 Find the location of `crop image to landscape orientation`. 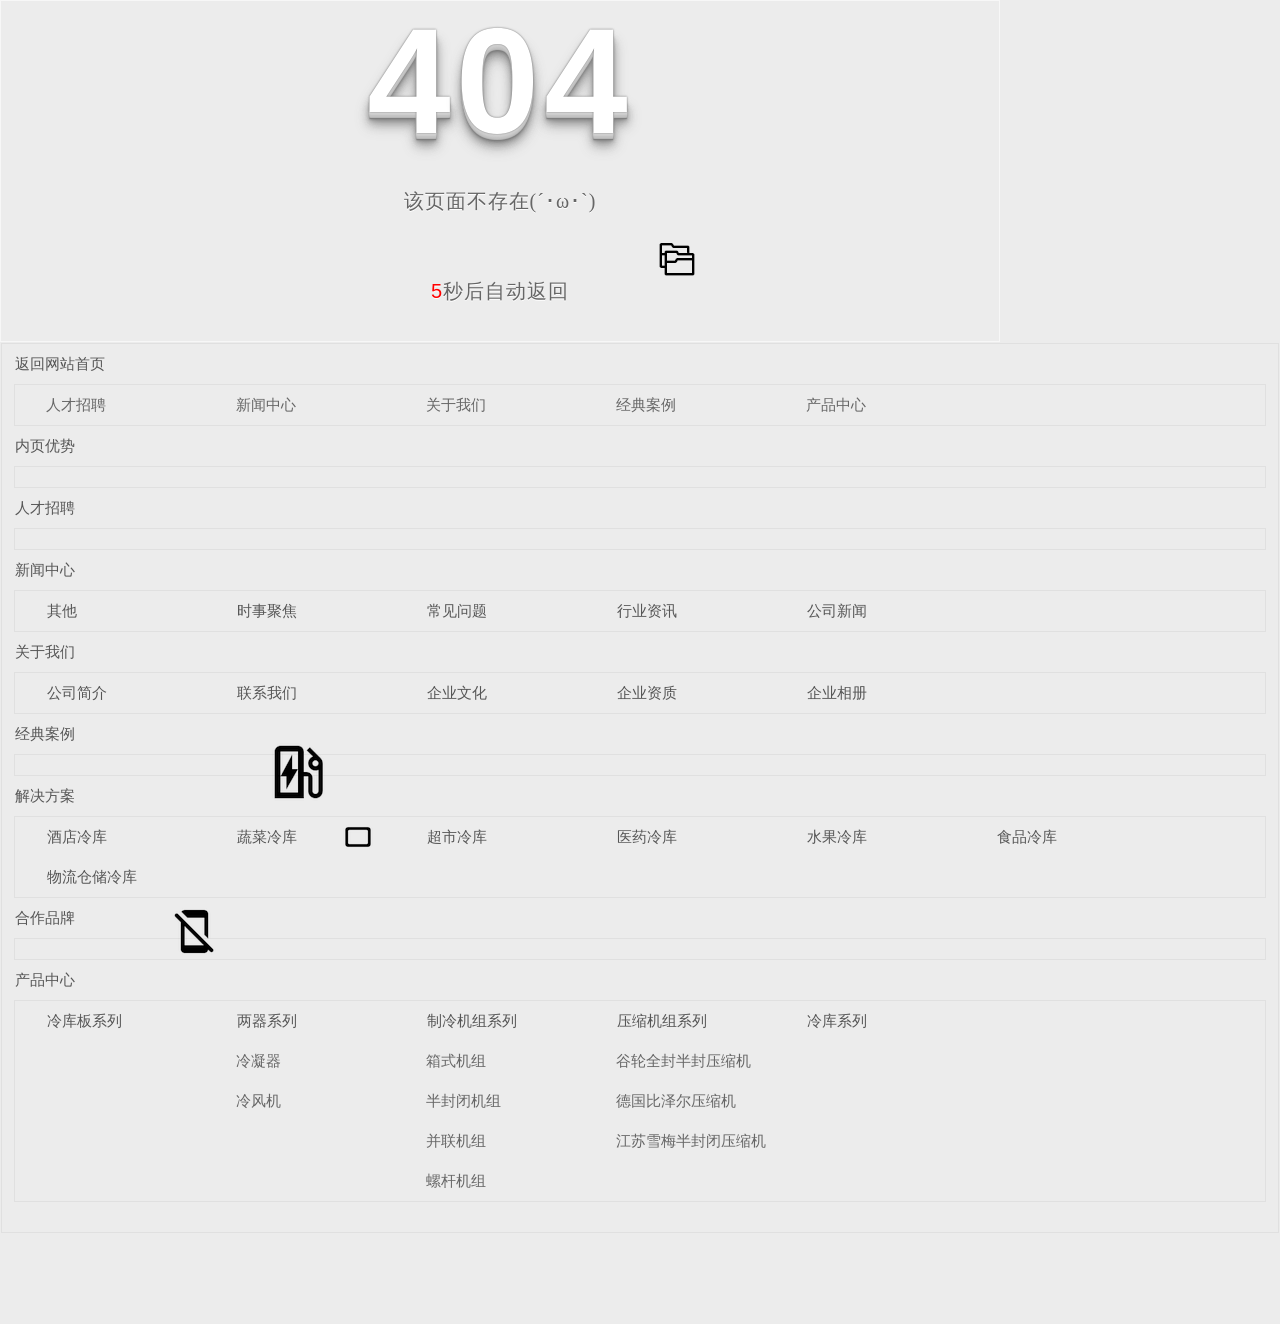

crop image to landscape orientation is located at coordinates (358, 837).